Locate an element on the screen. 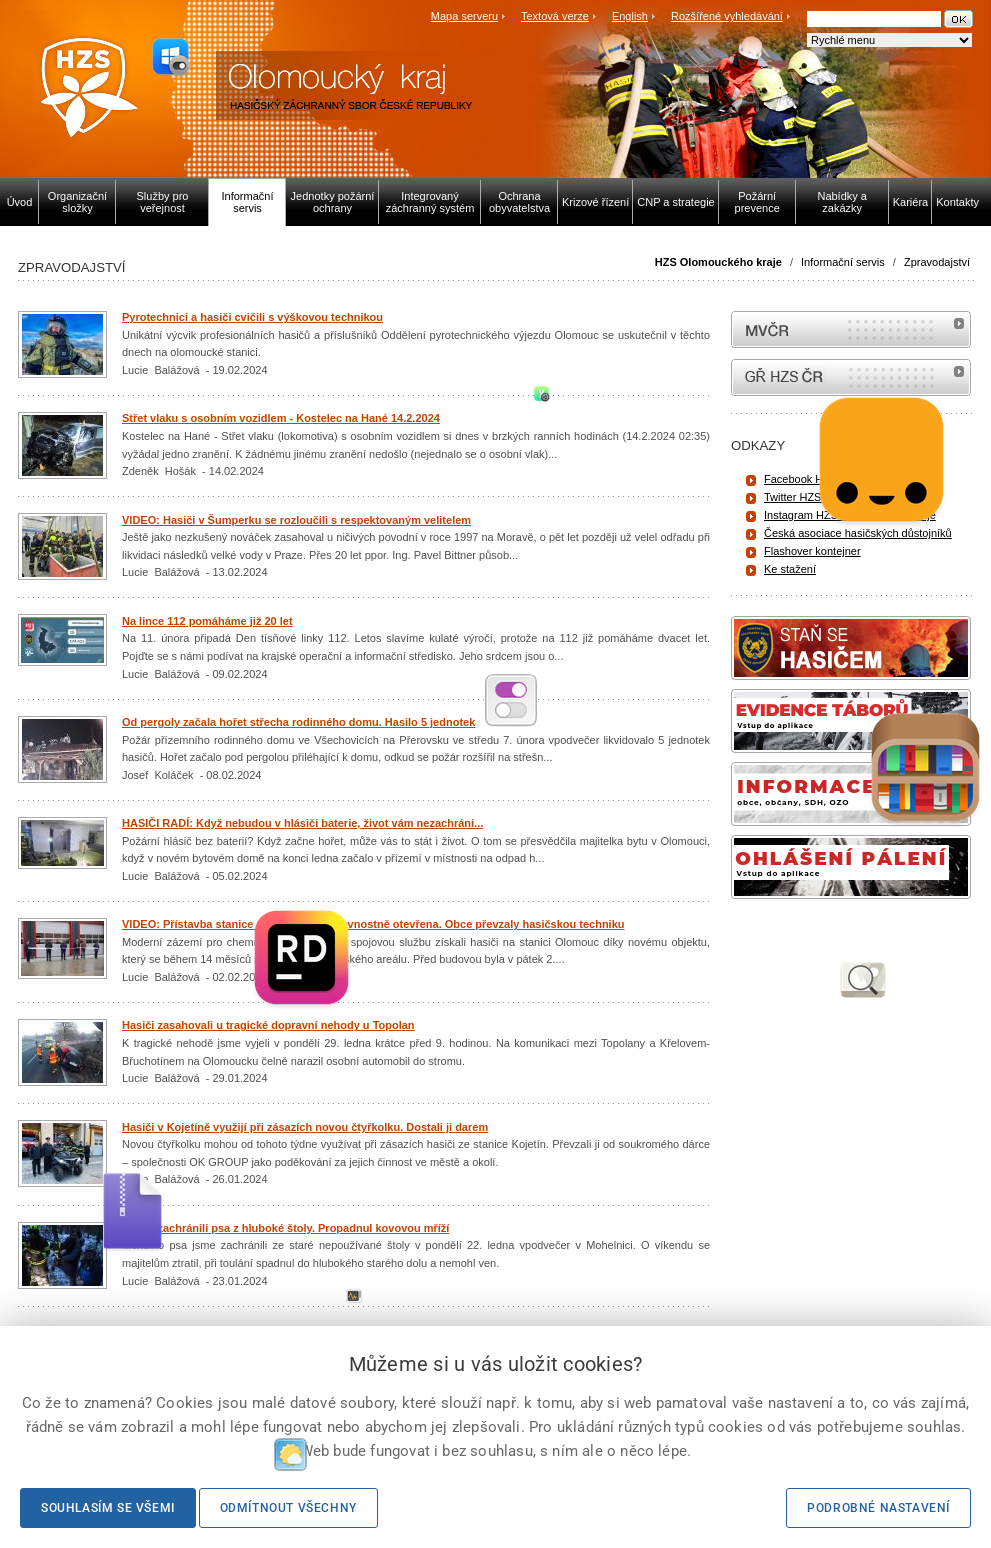 The image size is (991, 1548). open yubikey personalization settings is located at coordinates (541, 393).